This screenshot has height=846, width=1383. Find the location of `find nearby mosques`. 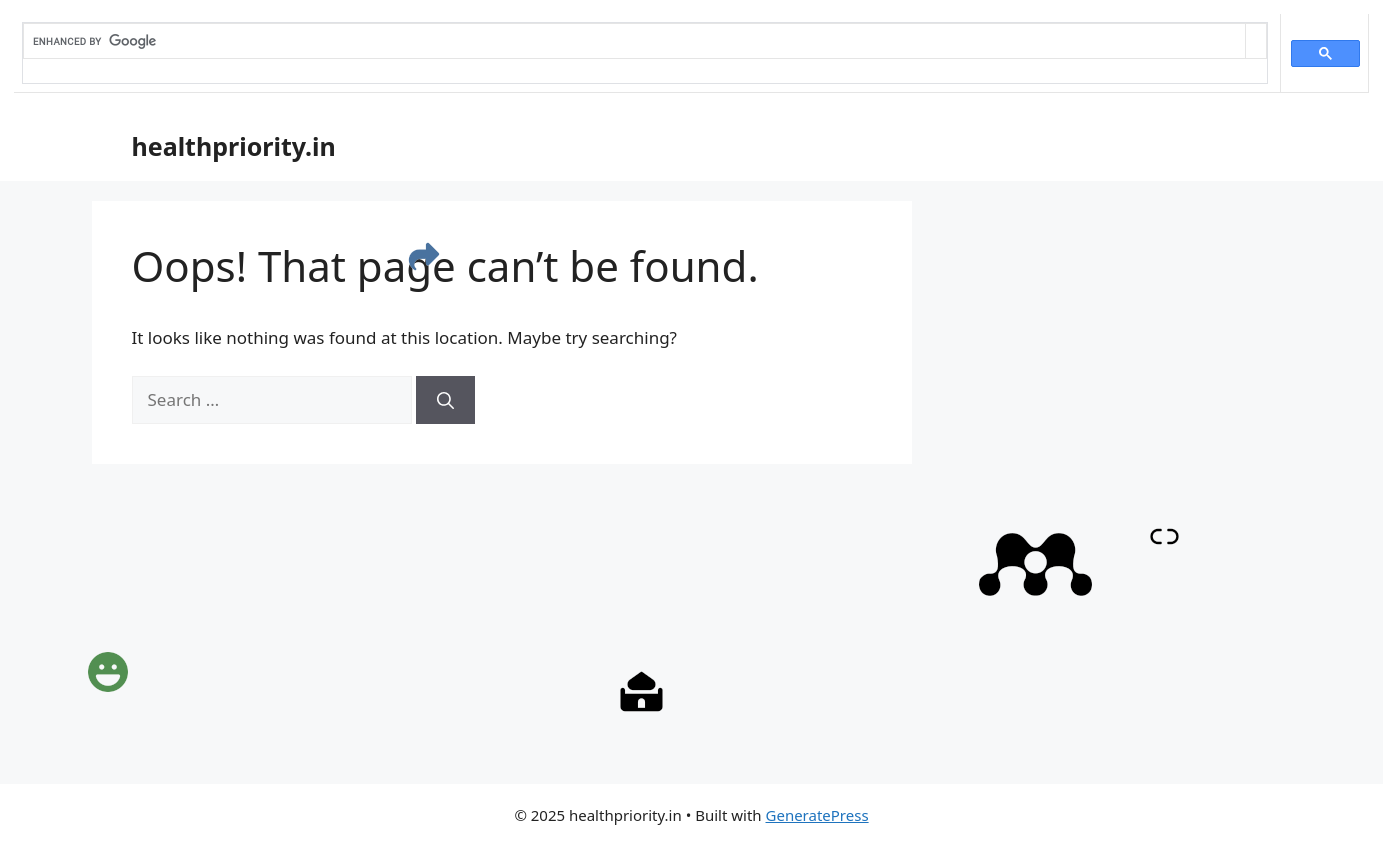

find nearby mosques is located at coordinates (641, 692).